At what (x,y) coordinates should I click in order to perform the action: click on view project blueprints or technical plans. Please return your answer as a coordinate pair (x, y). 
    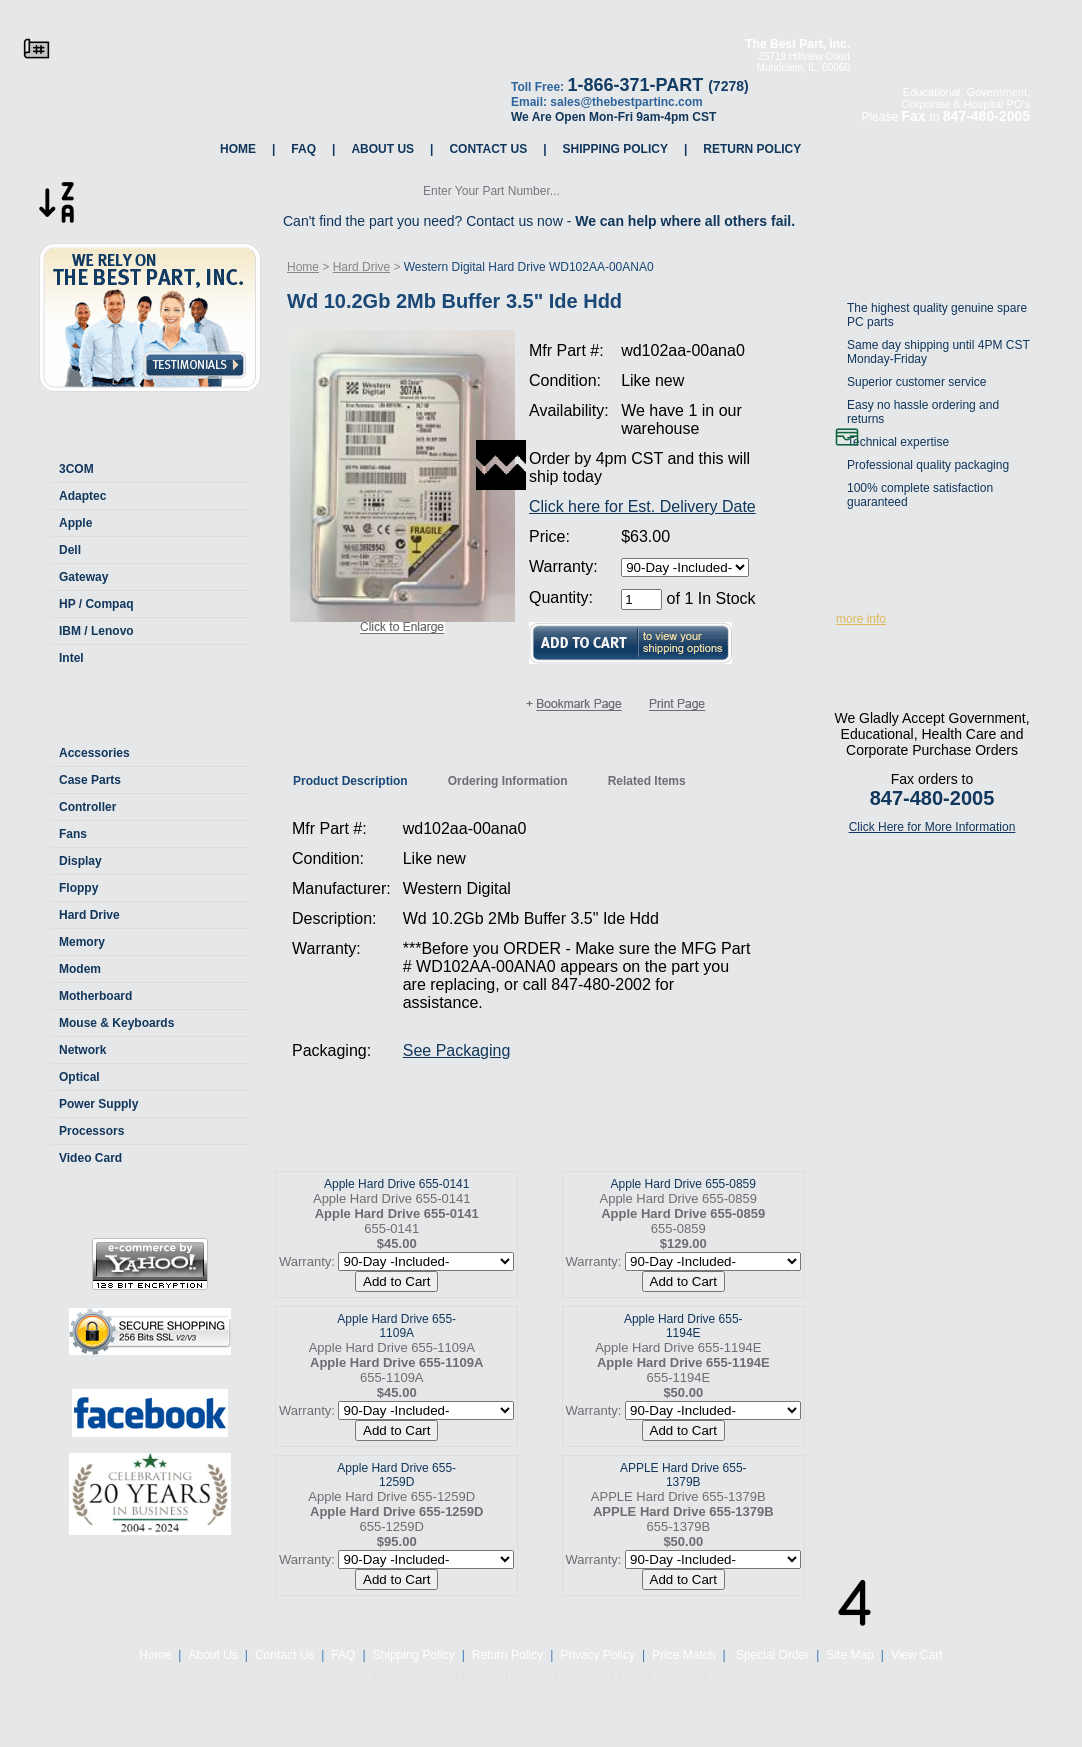
    Looking at the image, I should click on (36, 49).